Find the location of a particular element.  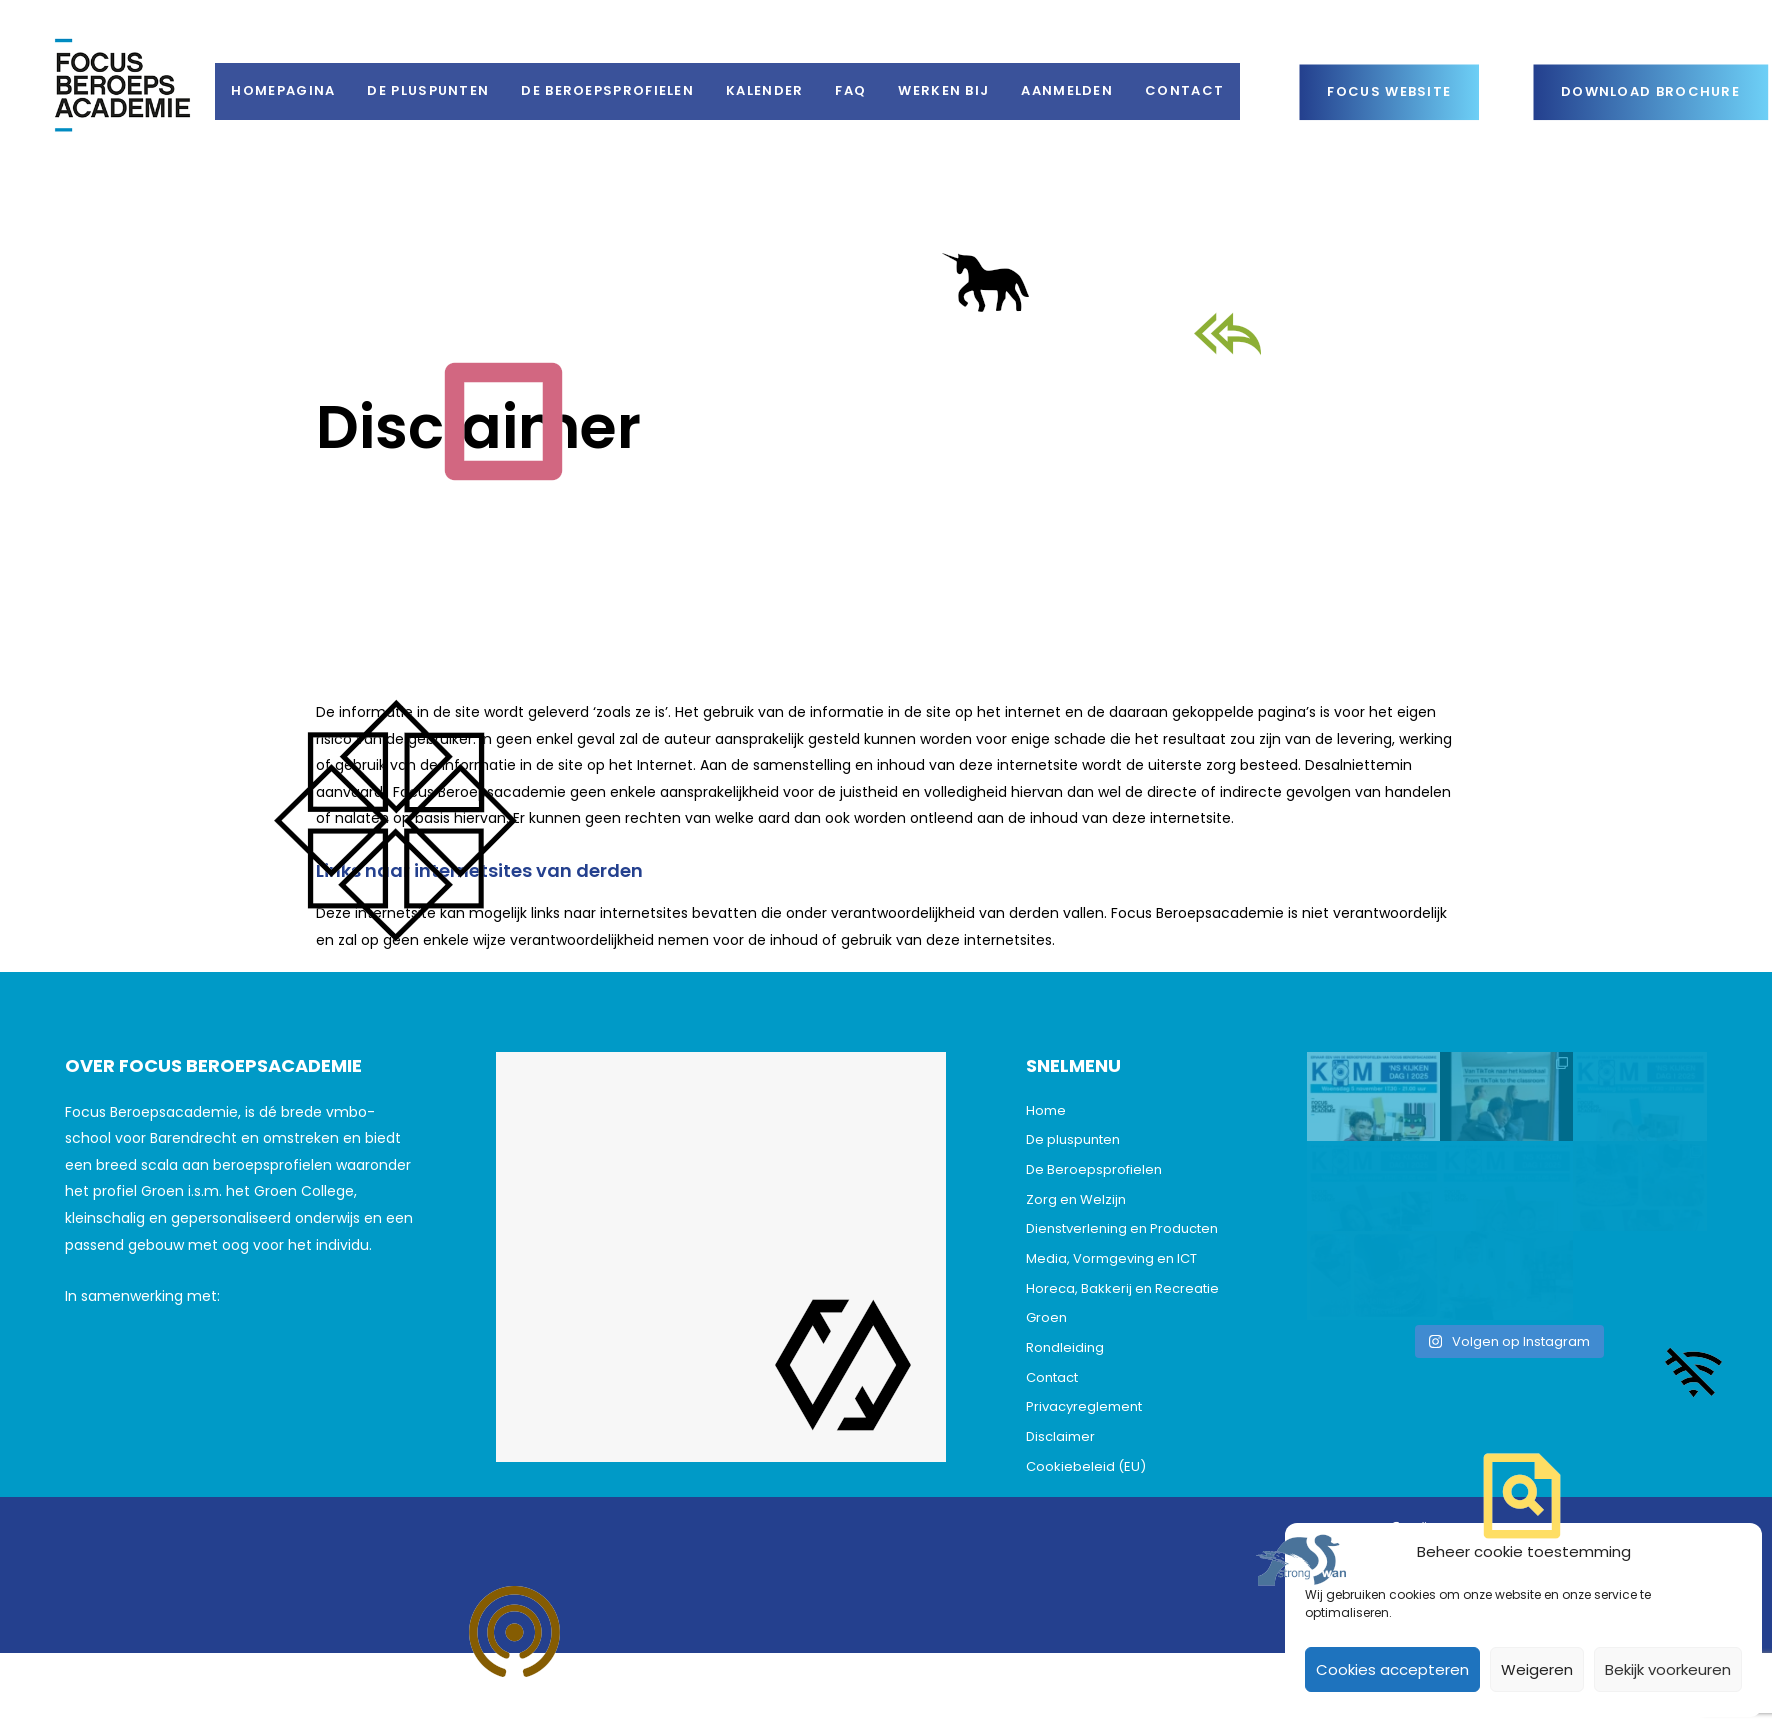

indicates no wifi connection available is located at coordinates (1693, 1374).